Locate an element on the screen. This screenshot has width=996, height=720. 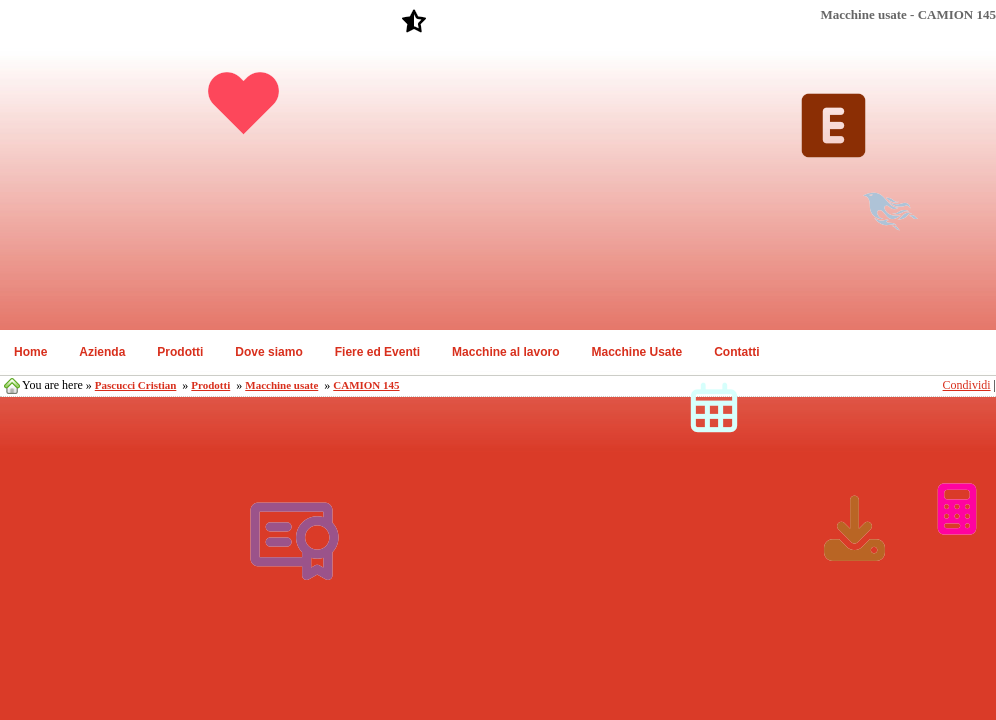
view calendar or schedule is located at coordinates (714, 409).